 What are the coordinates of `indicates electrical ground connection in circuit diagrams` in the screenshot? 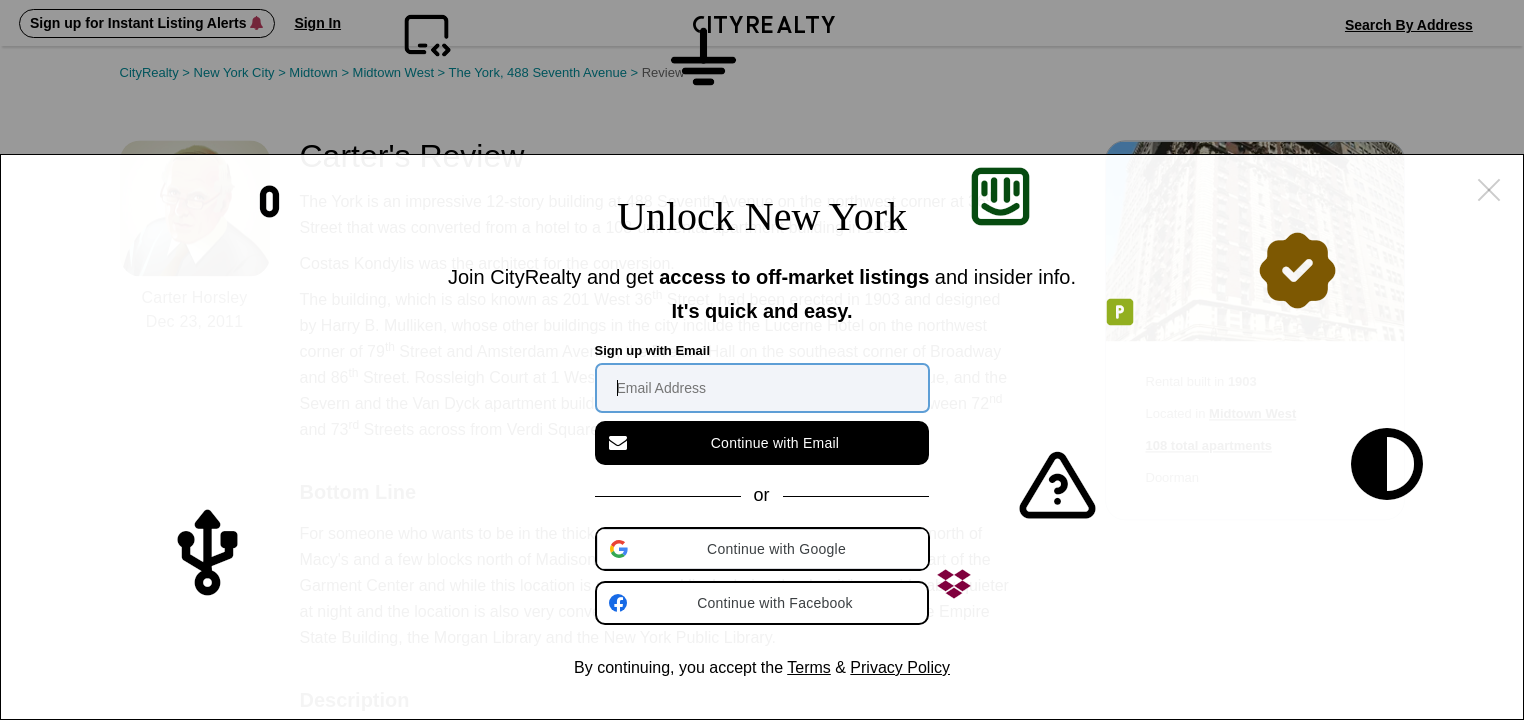 It's located at (703, 56).